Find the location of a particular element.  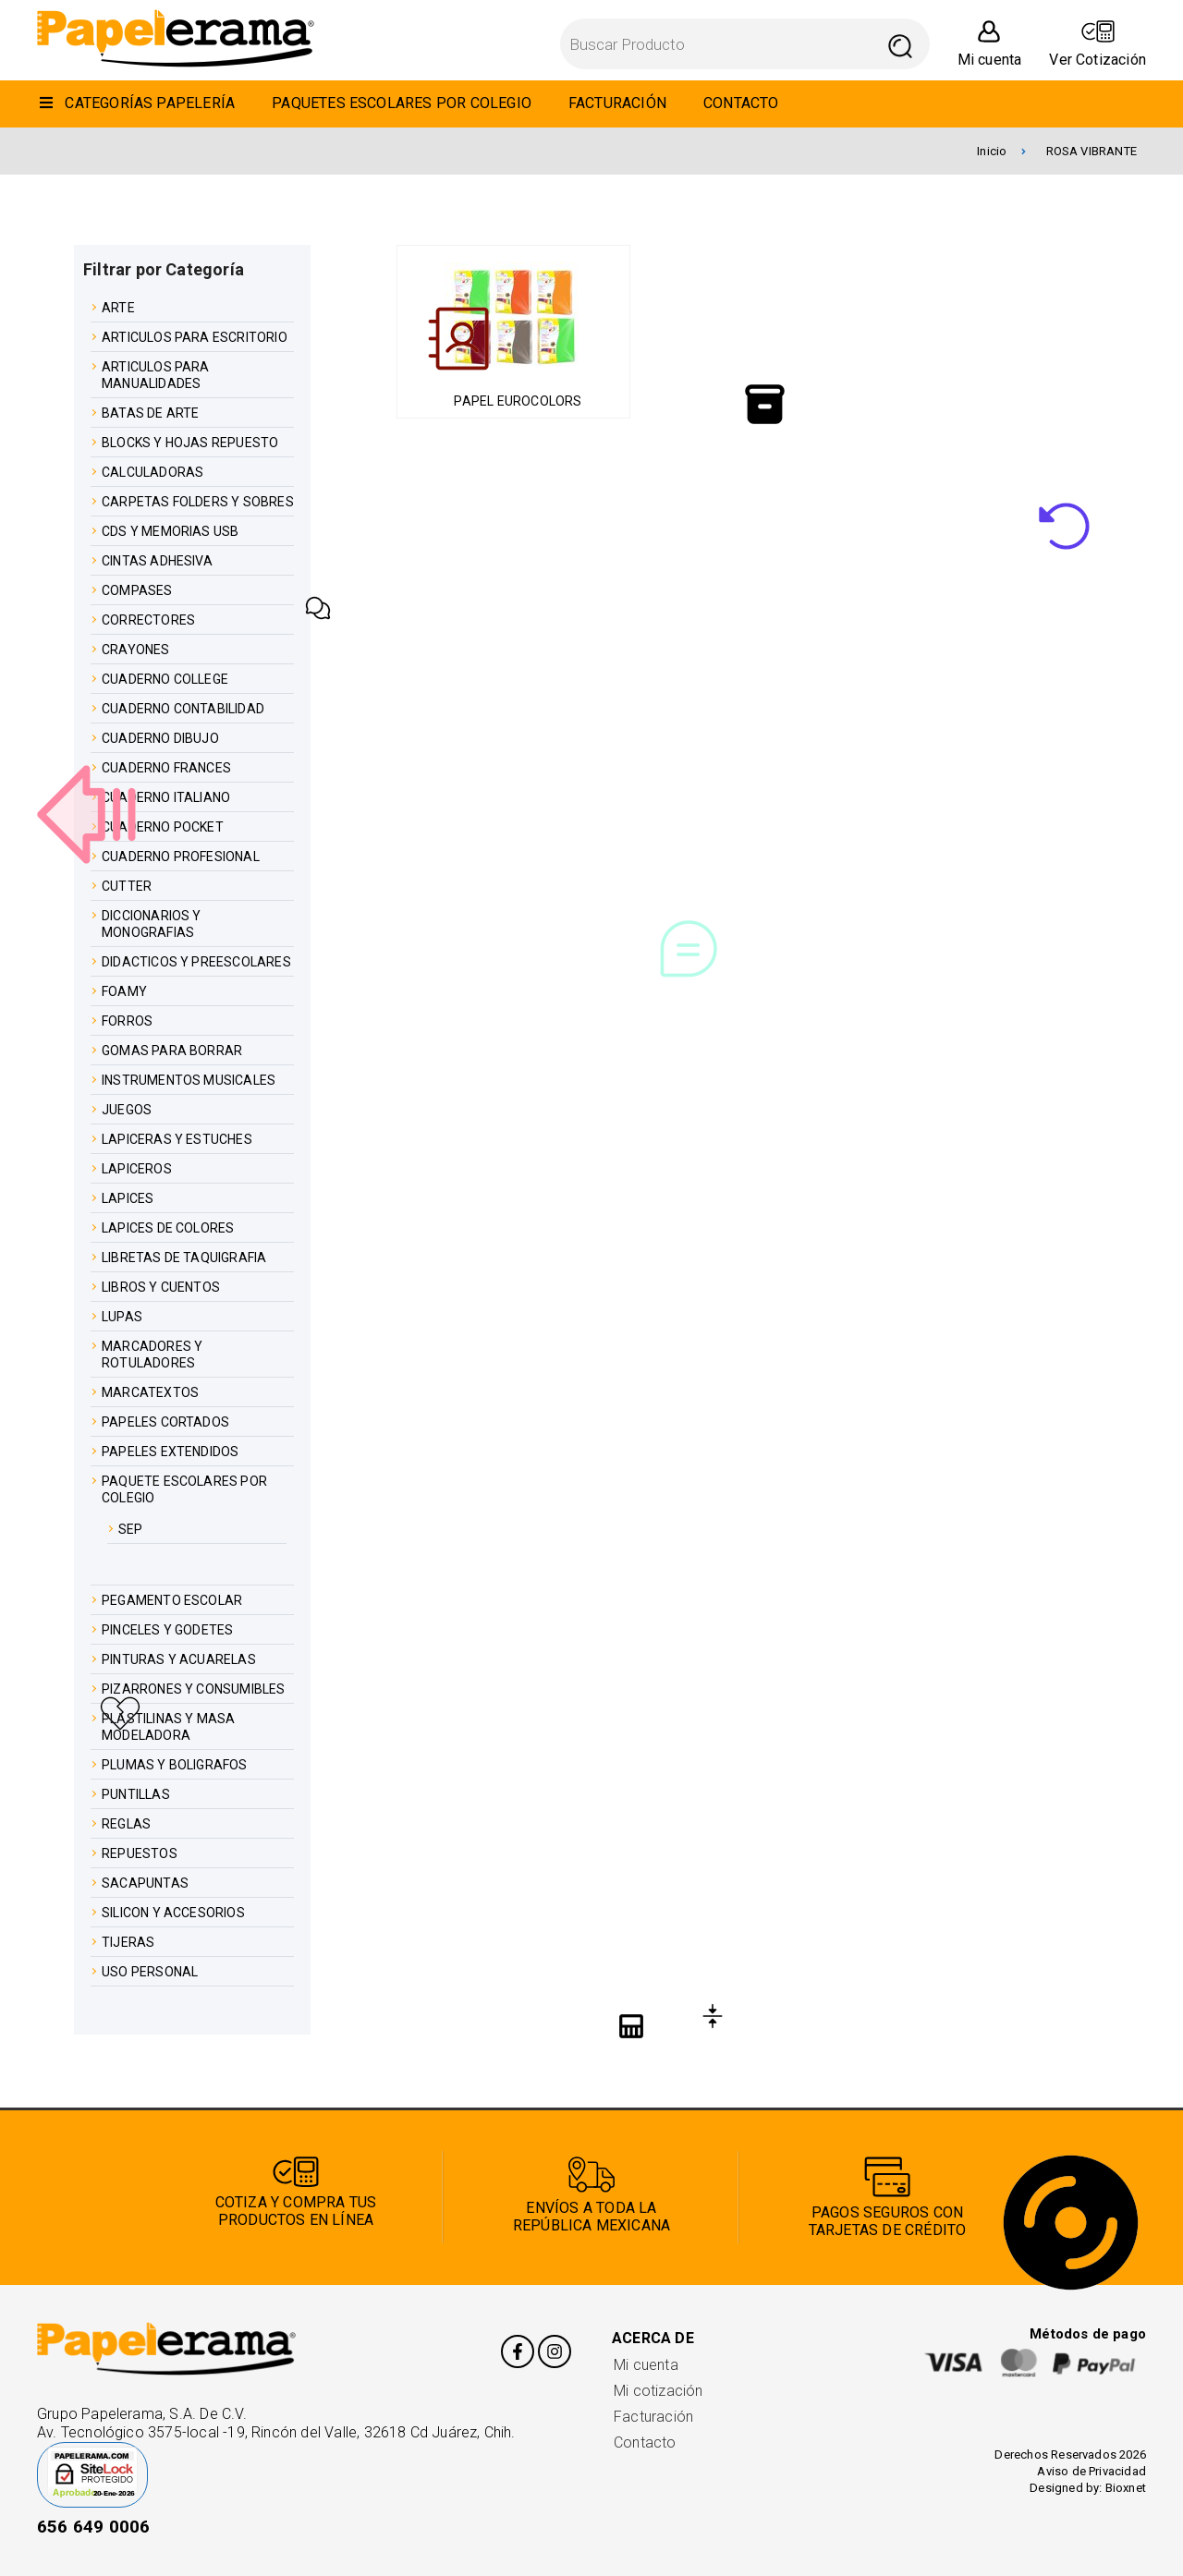

play music or audio content is located at coordinates (1070, 2222).